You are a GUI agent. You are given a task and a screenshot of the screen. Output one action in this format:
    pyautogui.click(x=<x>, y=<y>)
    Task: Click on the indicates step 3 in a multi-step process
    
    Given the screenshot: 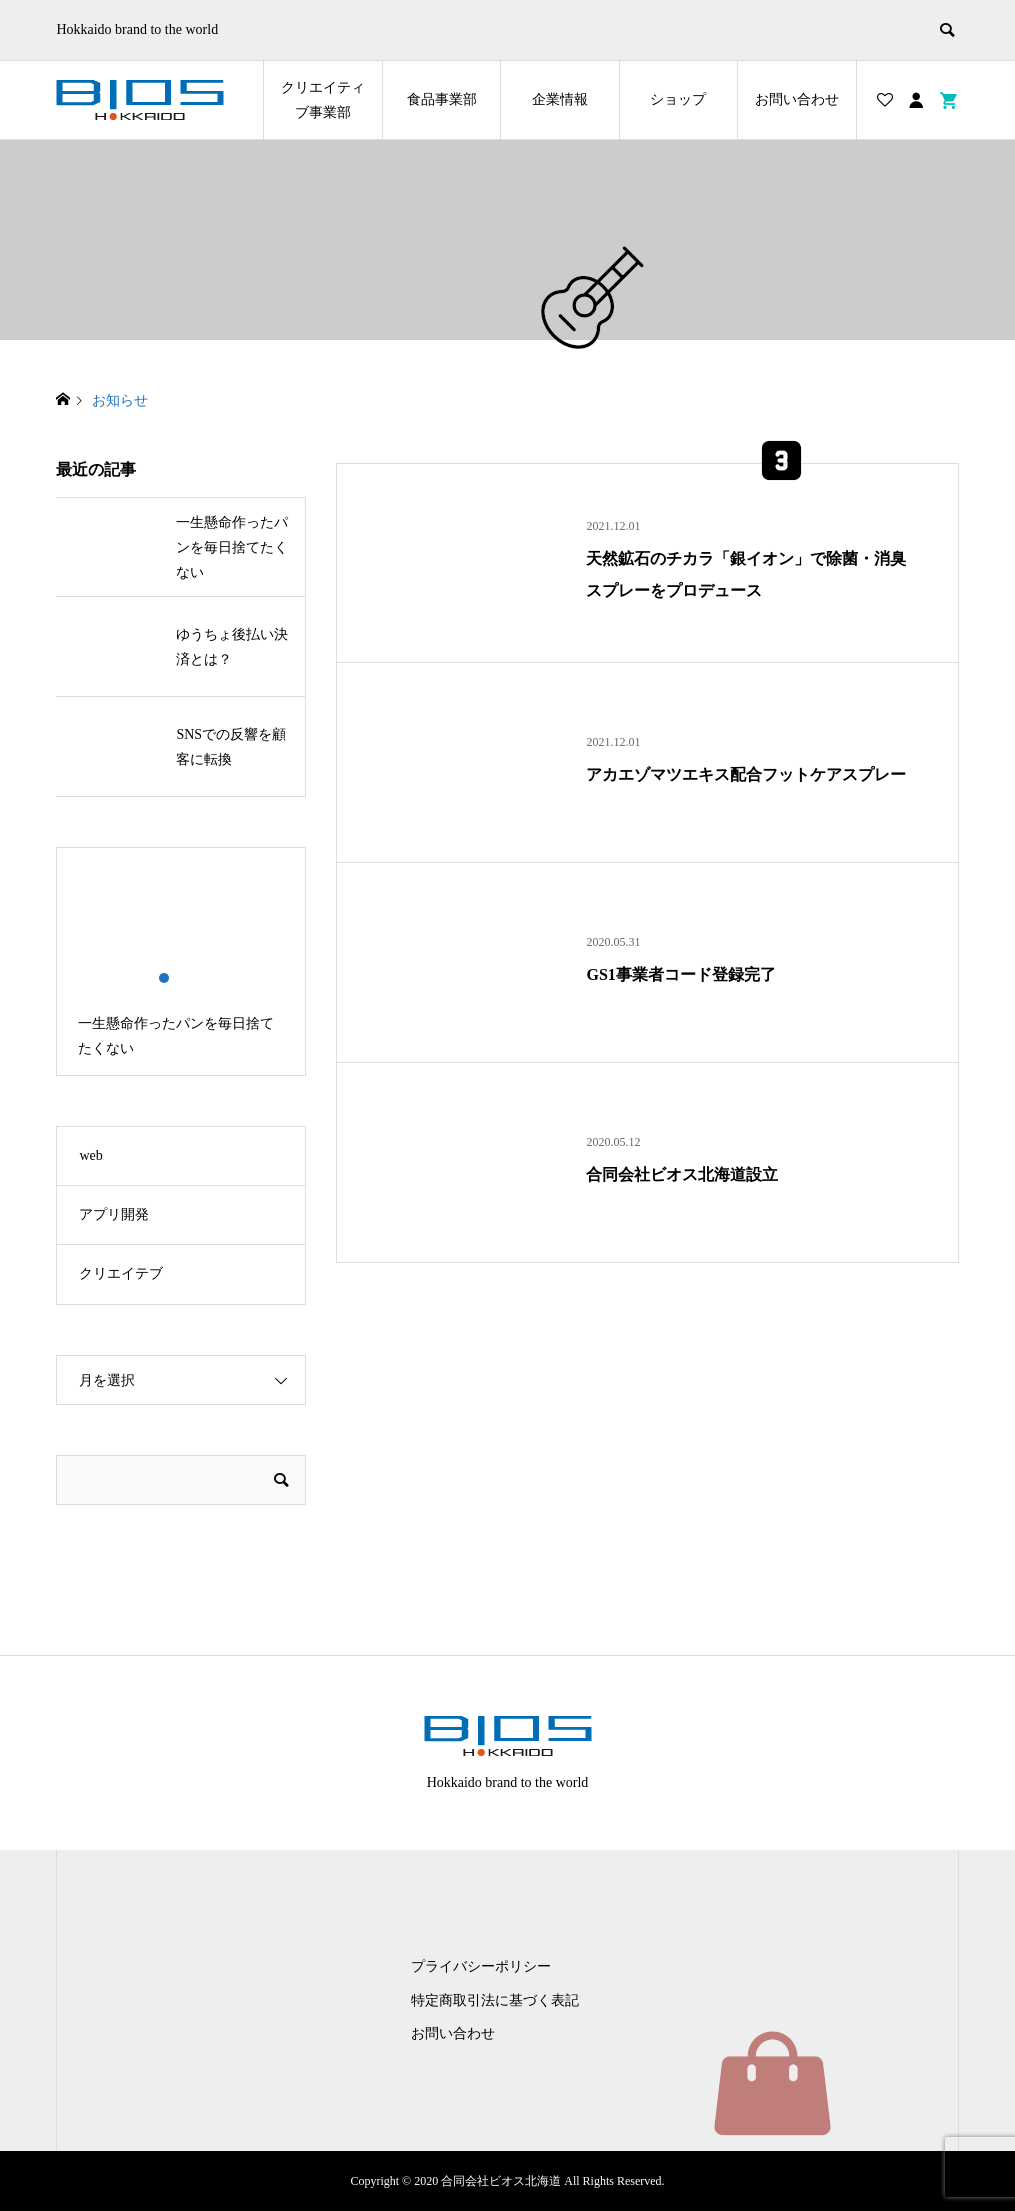 What is the action you would take?
    pyautogui.click(x=781, y=460)
    